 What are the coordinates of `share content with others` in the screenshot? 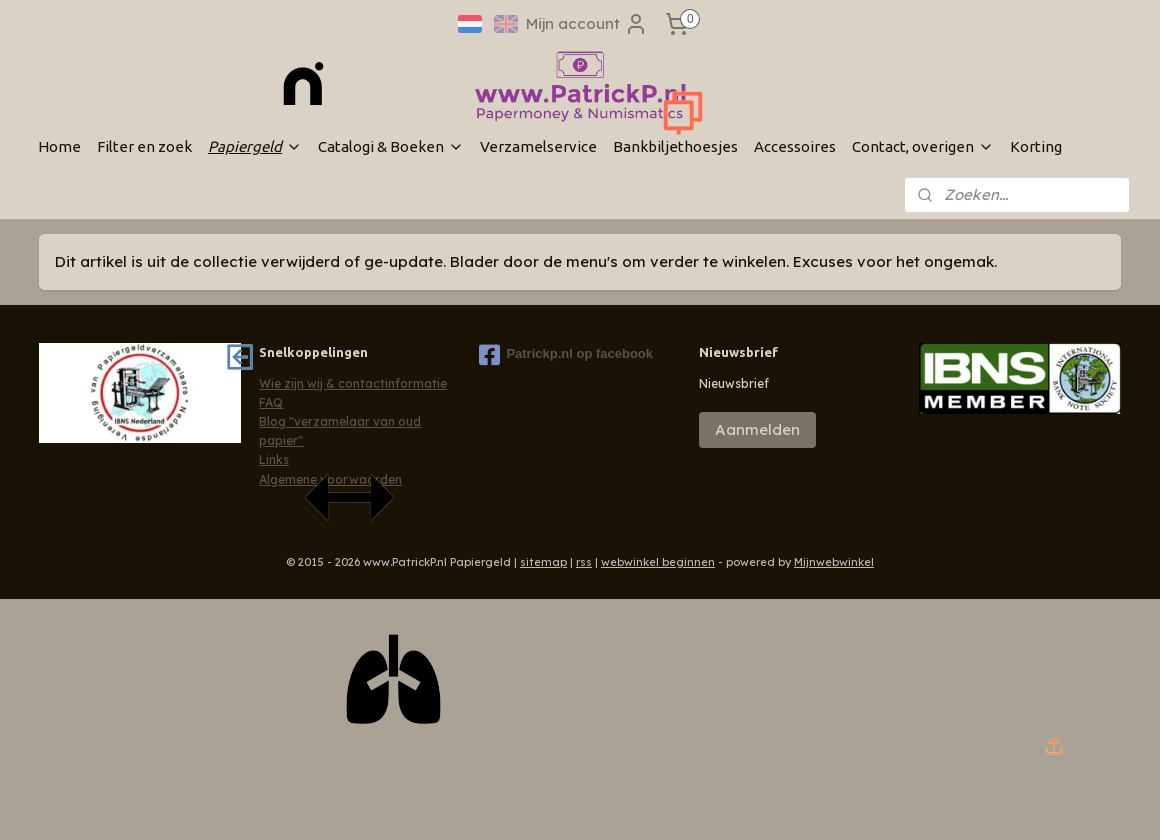 It's located at (1054, 746).